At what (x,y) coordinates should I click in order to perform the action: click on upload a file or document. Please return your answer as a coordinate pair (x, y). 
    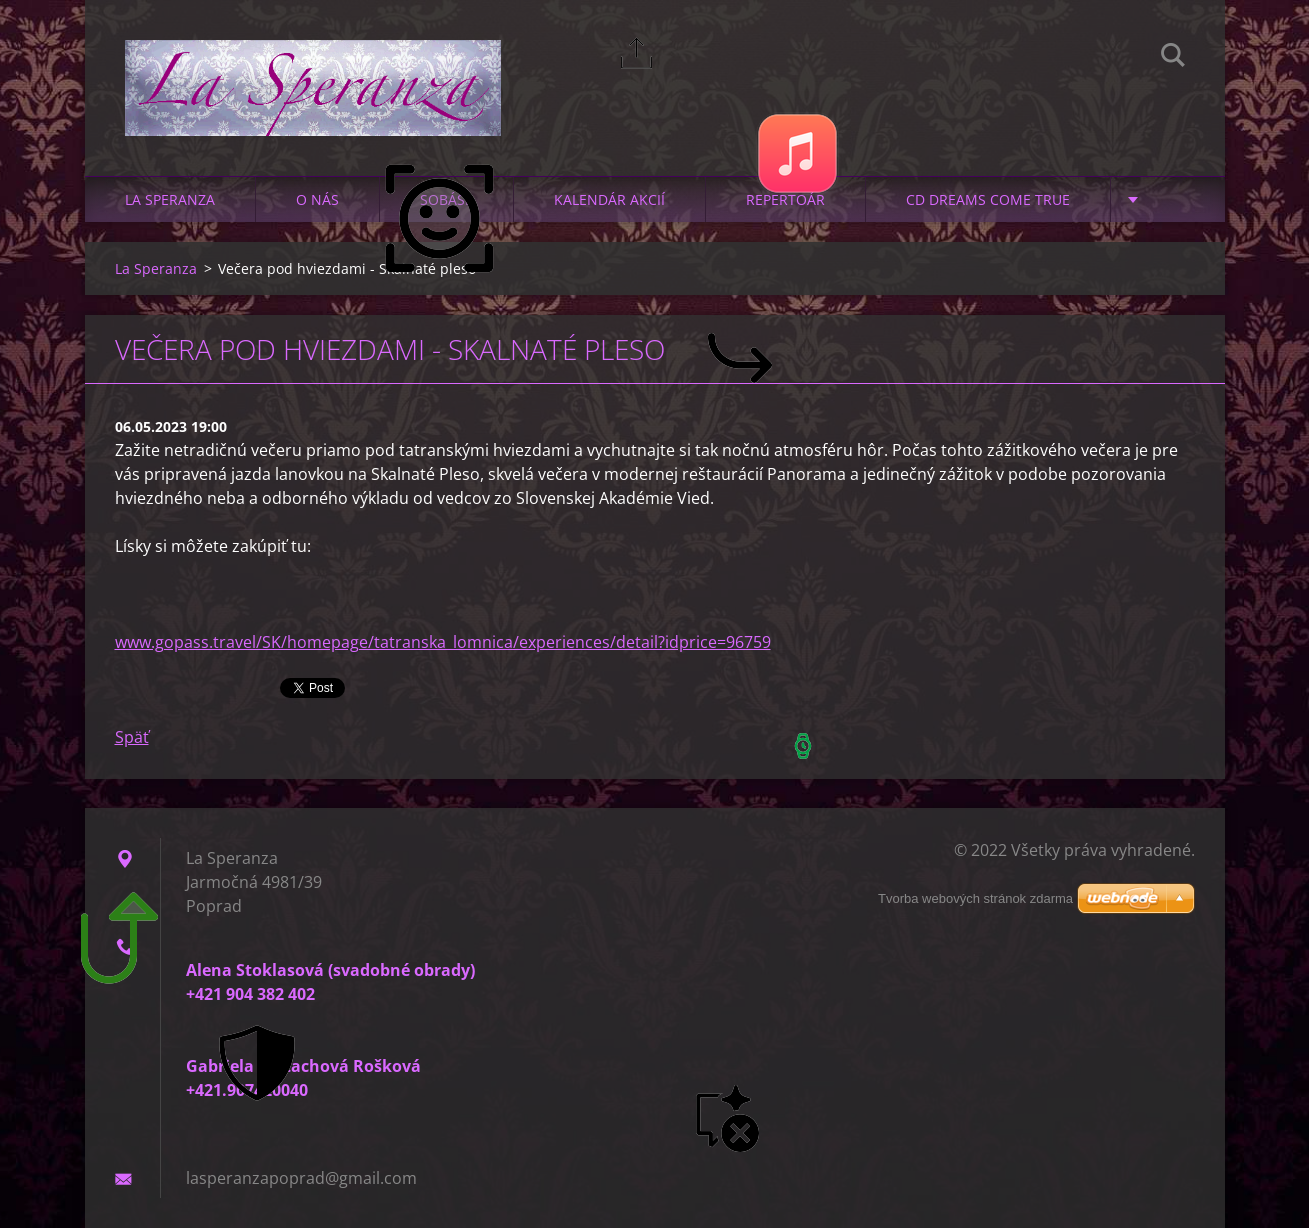
    Looking at the image, I should click on (636, 54).